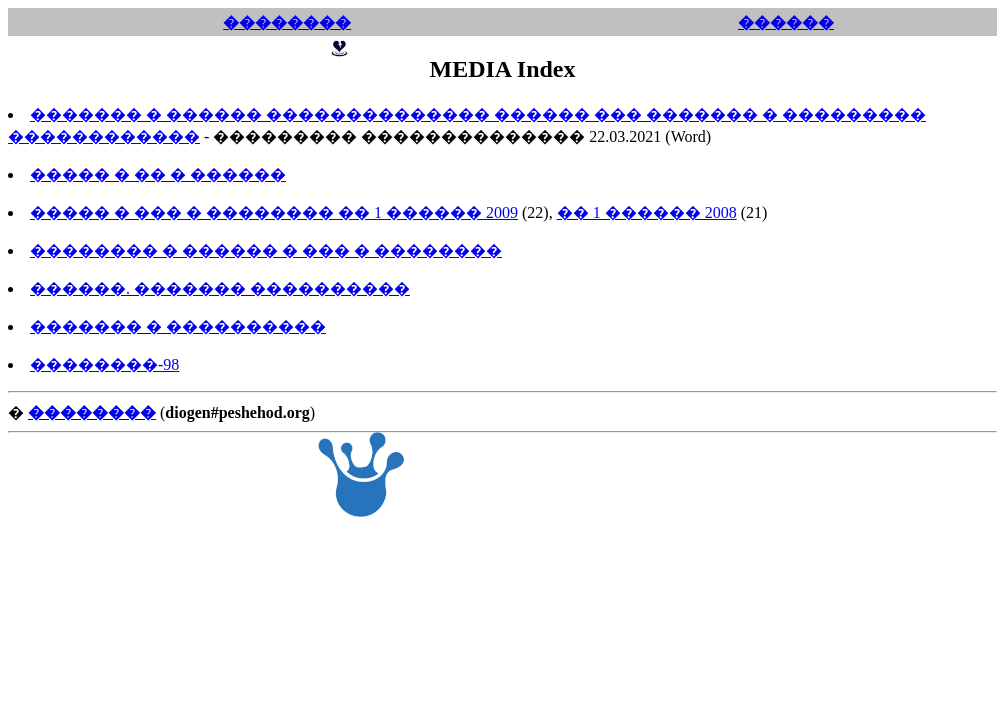  Describe the element at coordinates (339, 48) in the screenshot. I see `indicates a heartbreak or relationship-ending zone in a game` at that location.